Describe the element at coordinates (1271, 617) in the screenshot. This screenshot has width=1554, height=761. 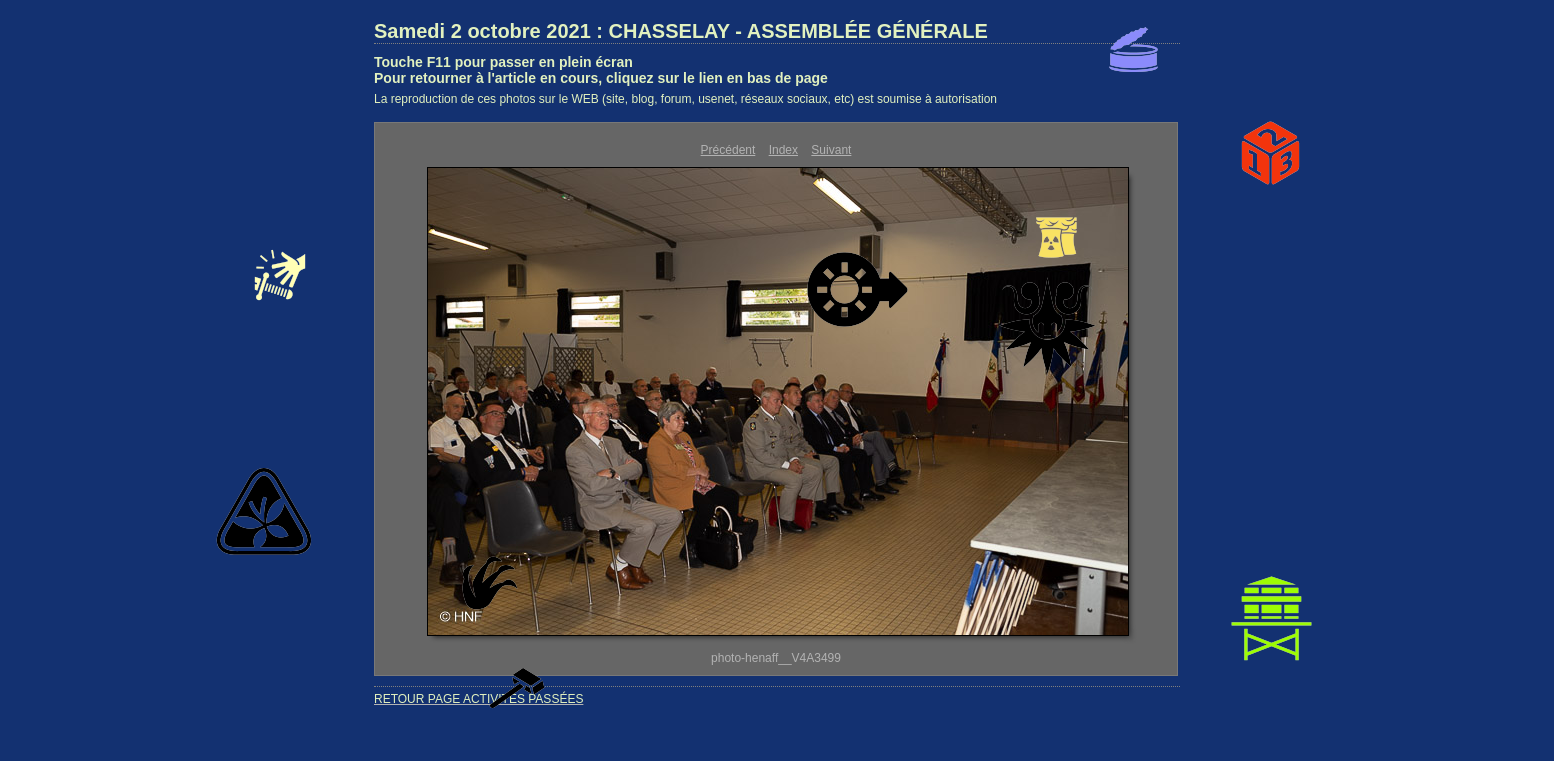
I see `indicates a water tower landmark or structure` at that location.